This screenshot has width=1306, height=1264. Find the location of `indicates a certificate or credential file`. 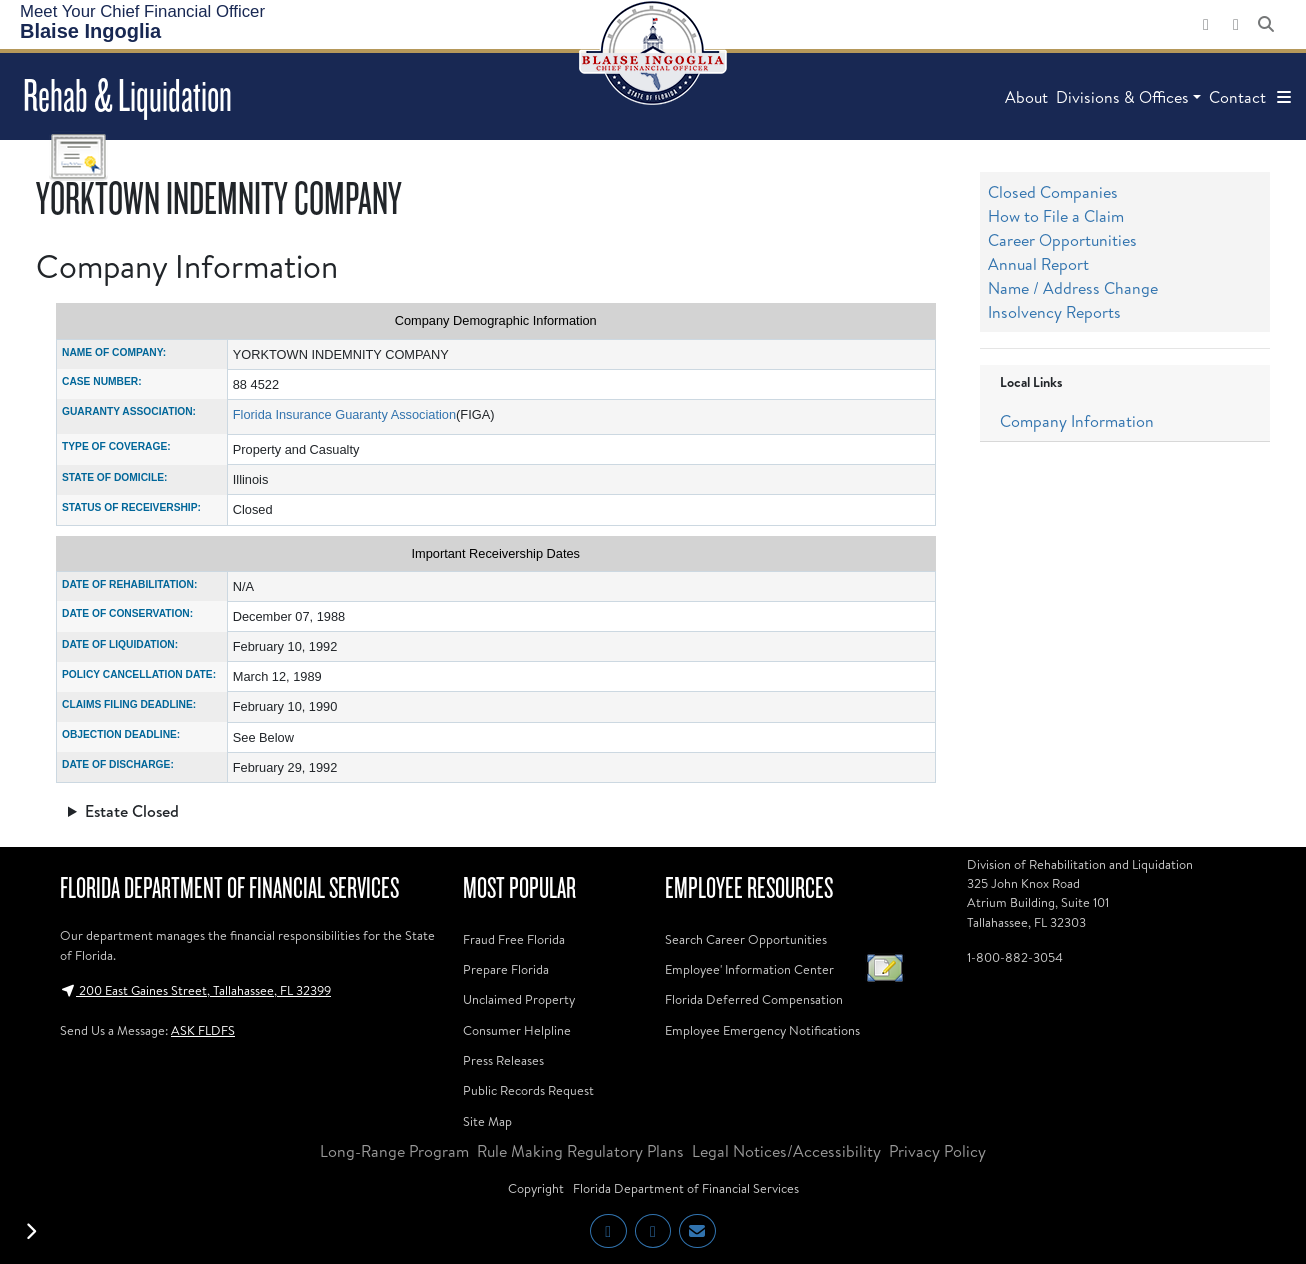

indicates a certificate or credential file is located at coordinates (78, 157).